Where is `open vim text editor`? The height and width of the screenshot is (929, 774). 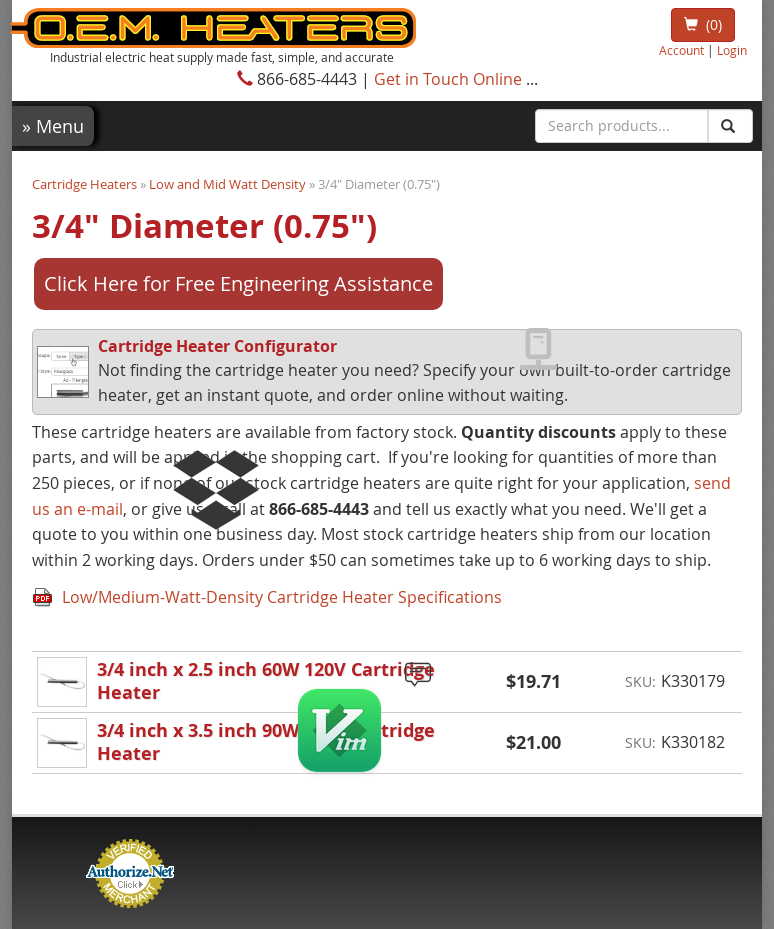
open vim text editor is located at coordinates (339, 730).